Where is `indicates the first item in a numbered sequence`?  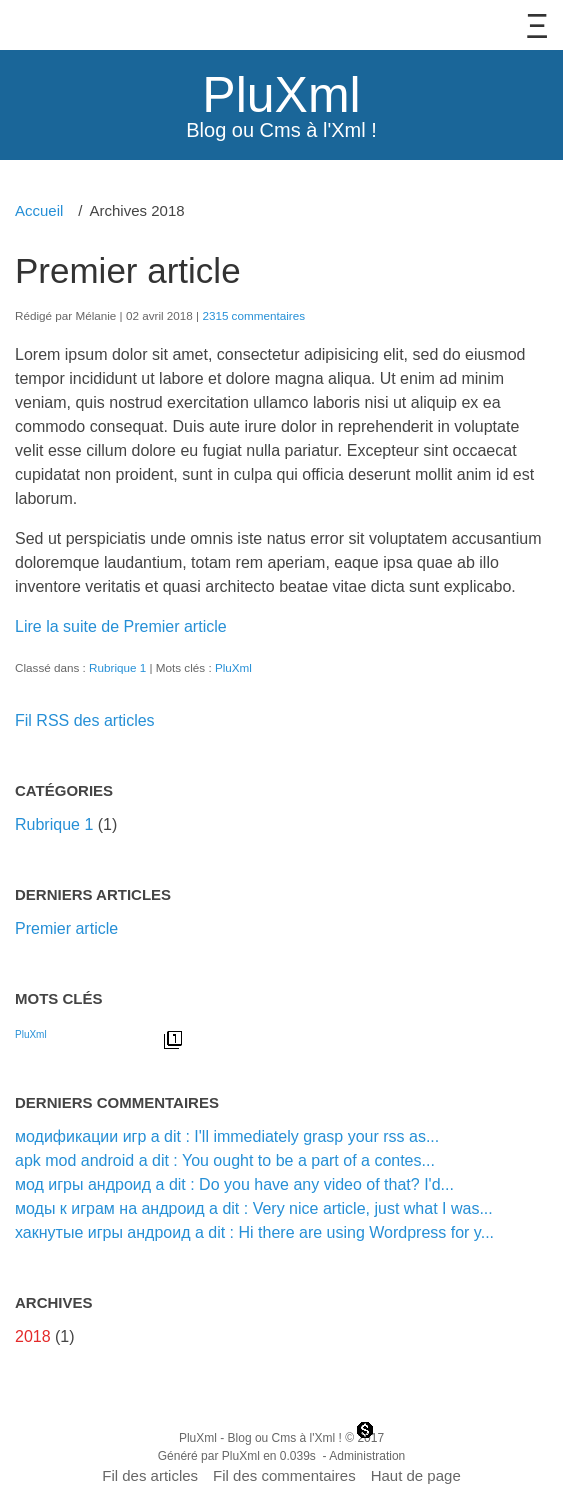
indicates the first item in a numbered sequence is located at coordinates (173, 1040).